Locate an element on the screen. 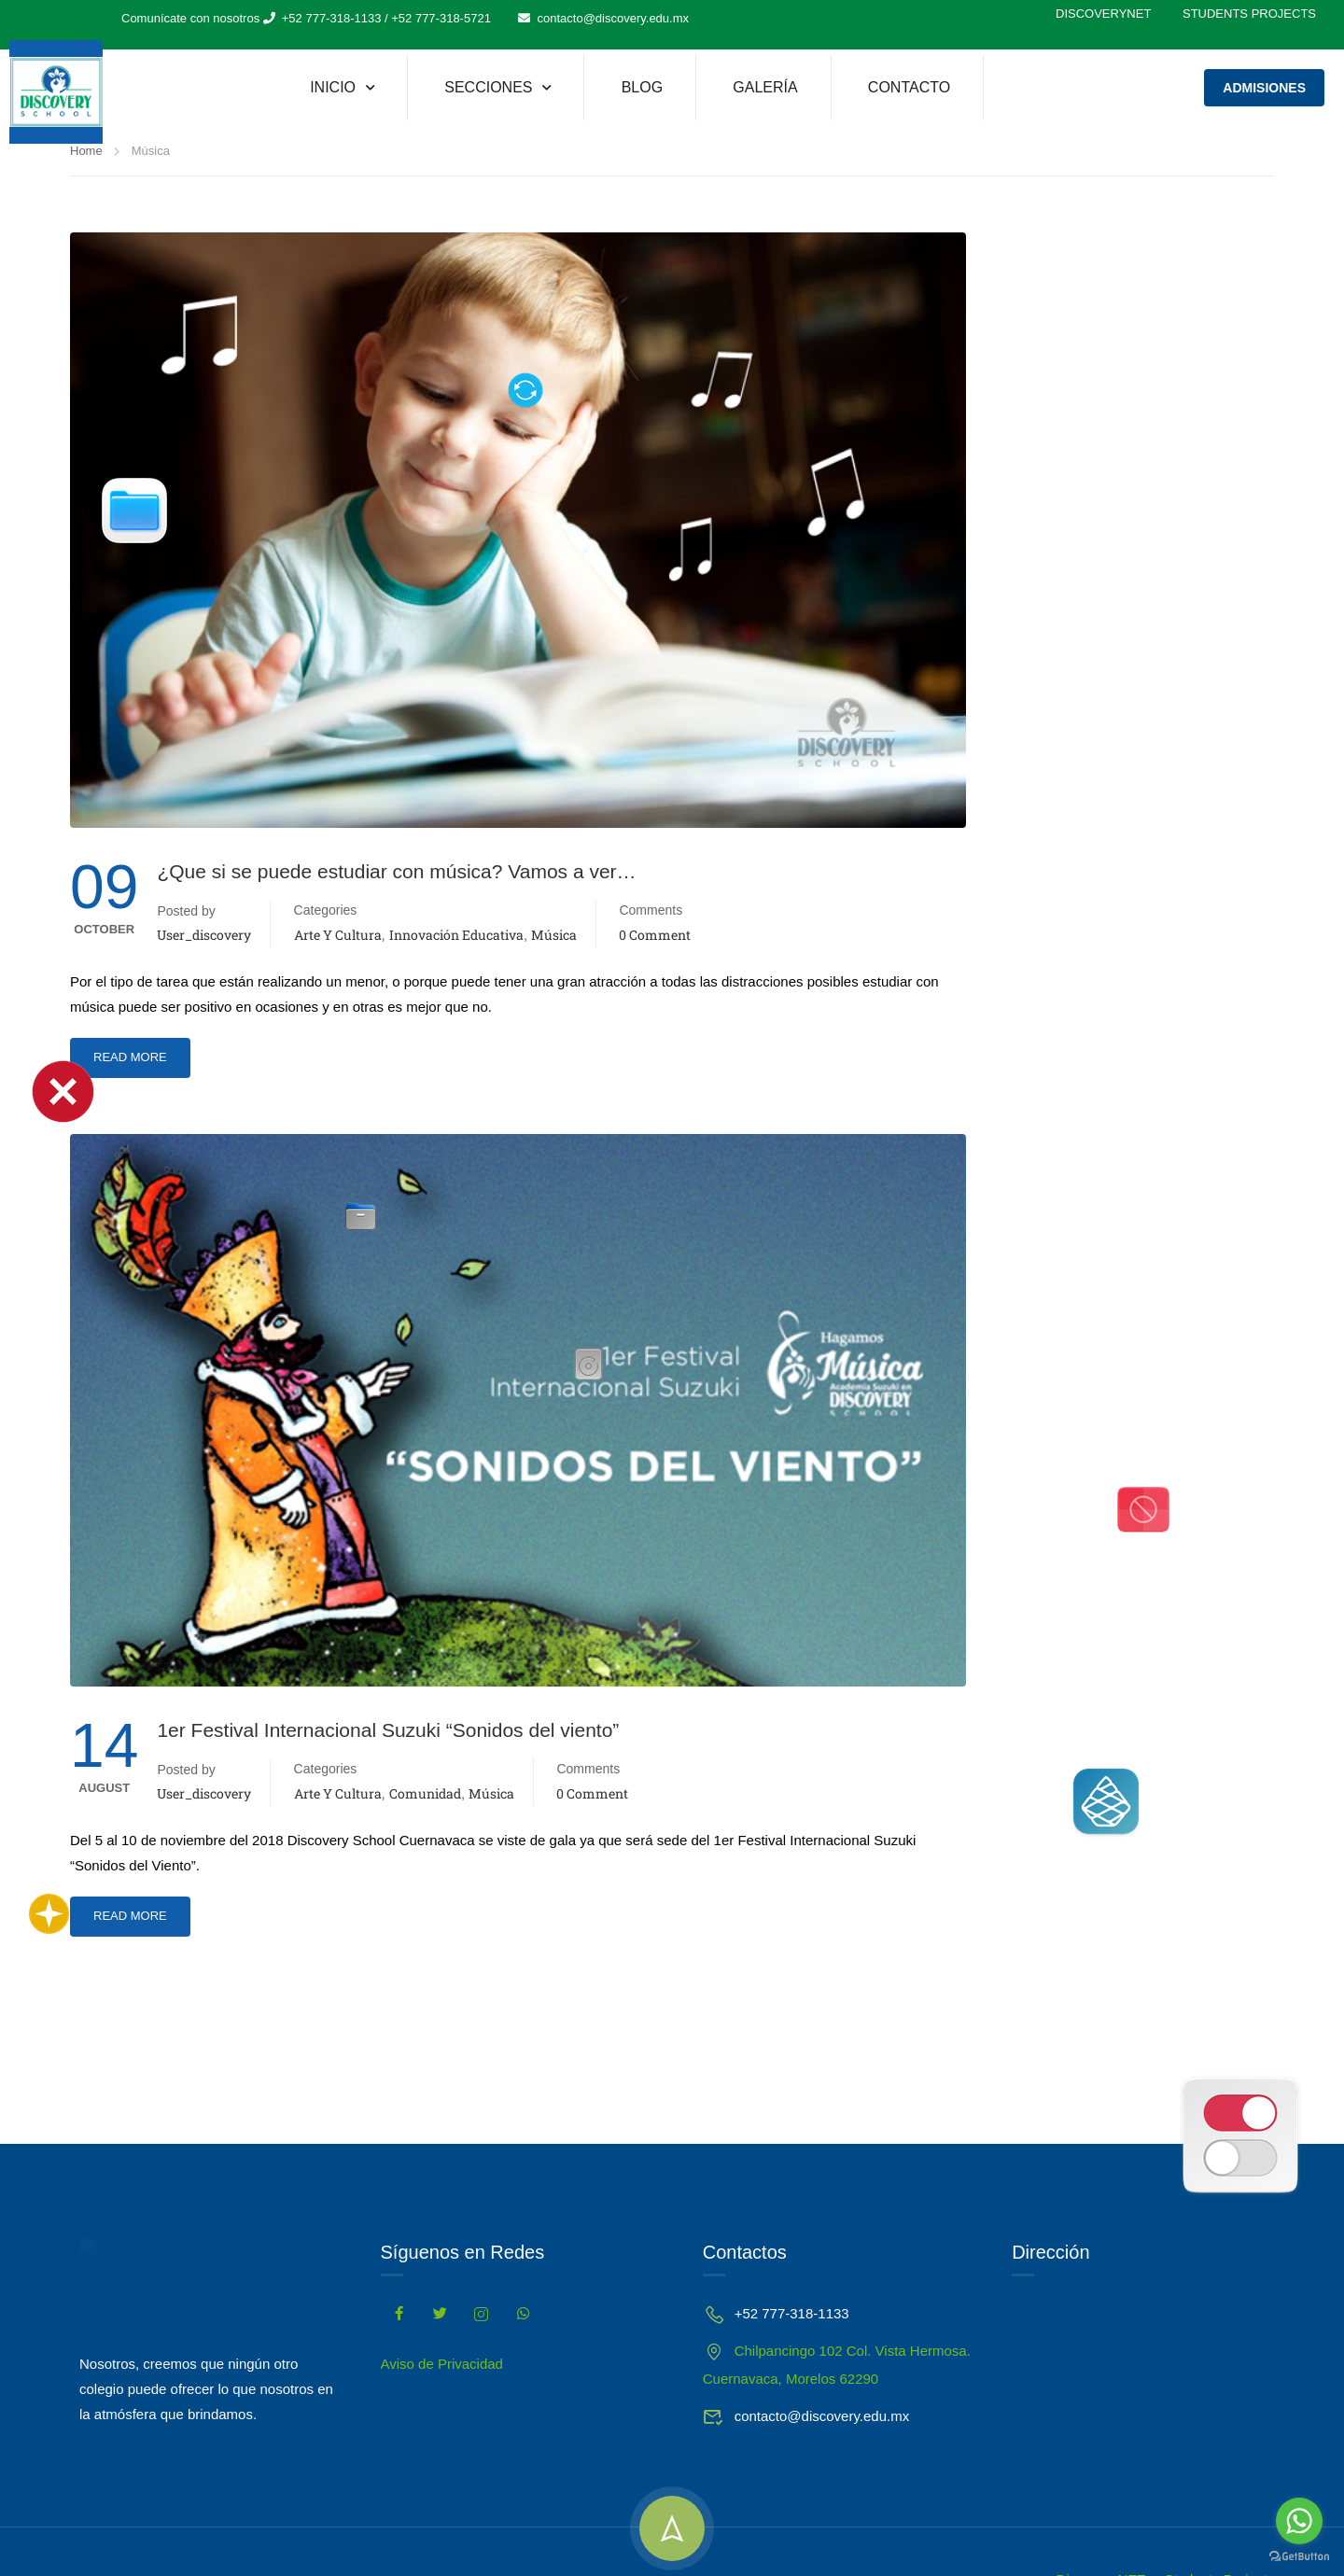 The width and height of the screenshot is (1344, 2576). open Pinegrow web editor application is located at coordinates (1106, 1801).